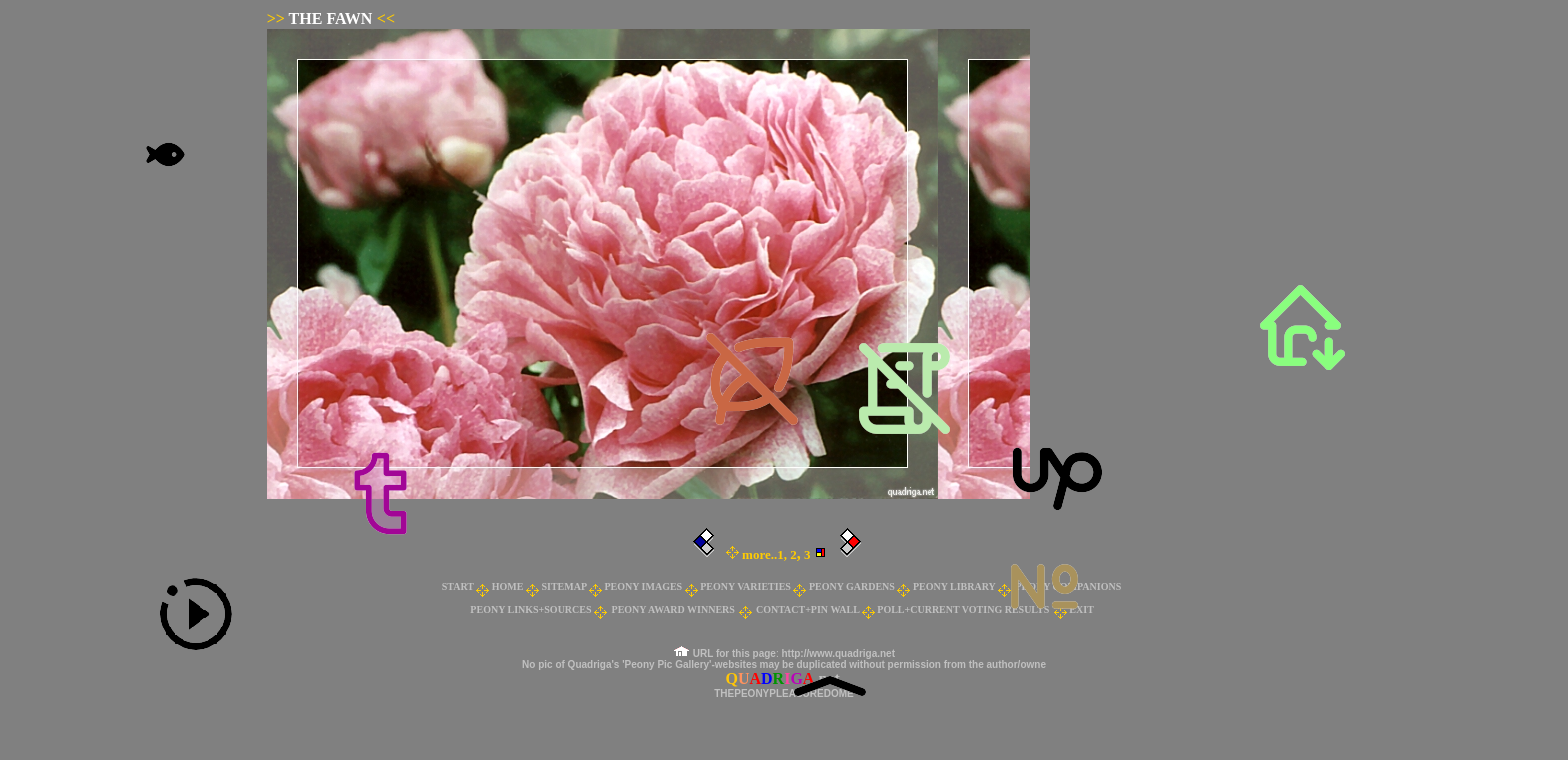 The image size is (1568, 760). I want to click on indicates seafood or fish-related content, so click(165, 154).